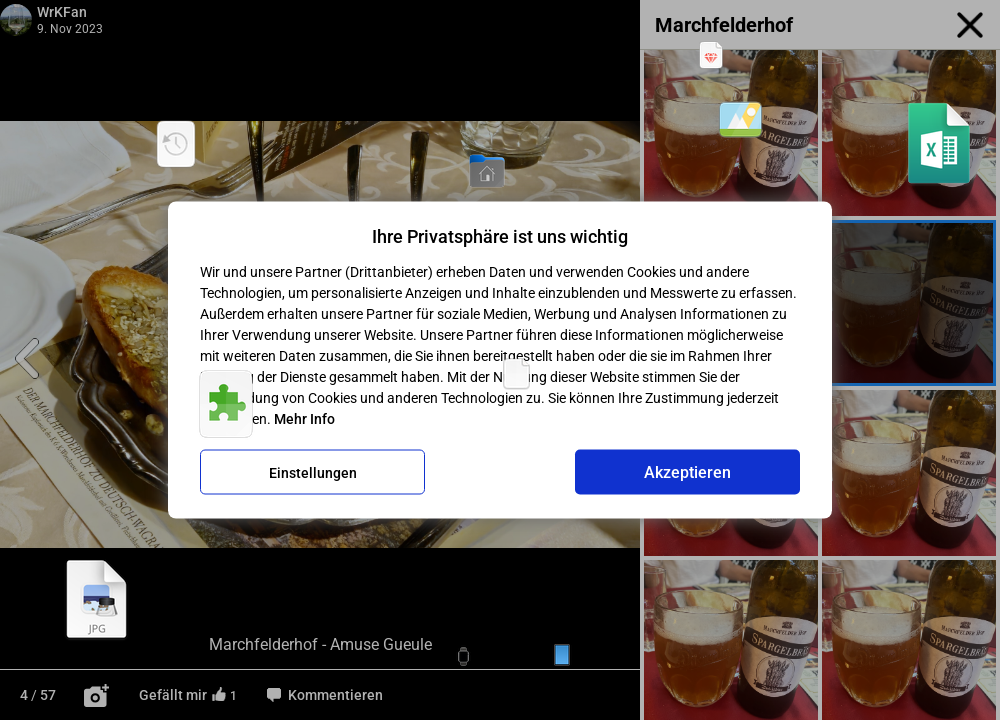 This screenshot has height=720, width=1000. What do you see at coordinates (740, 119) in the screenshot?
I see `open photo management app` at bounding box center [740, 119].